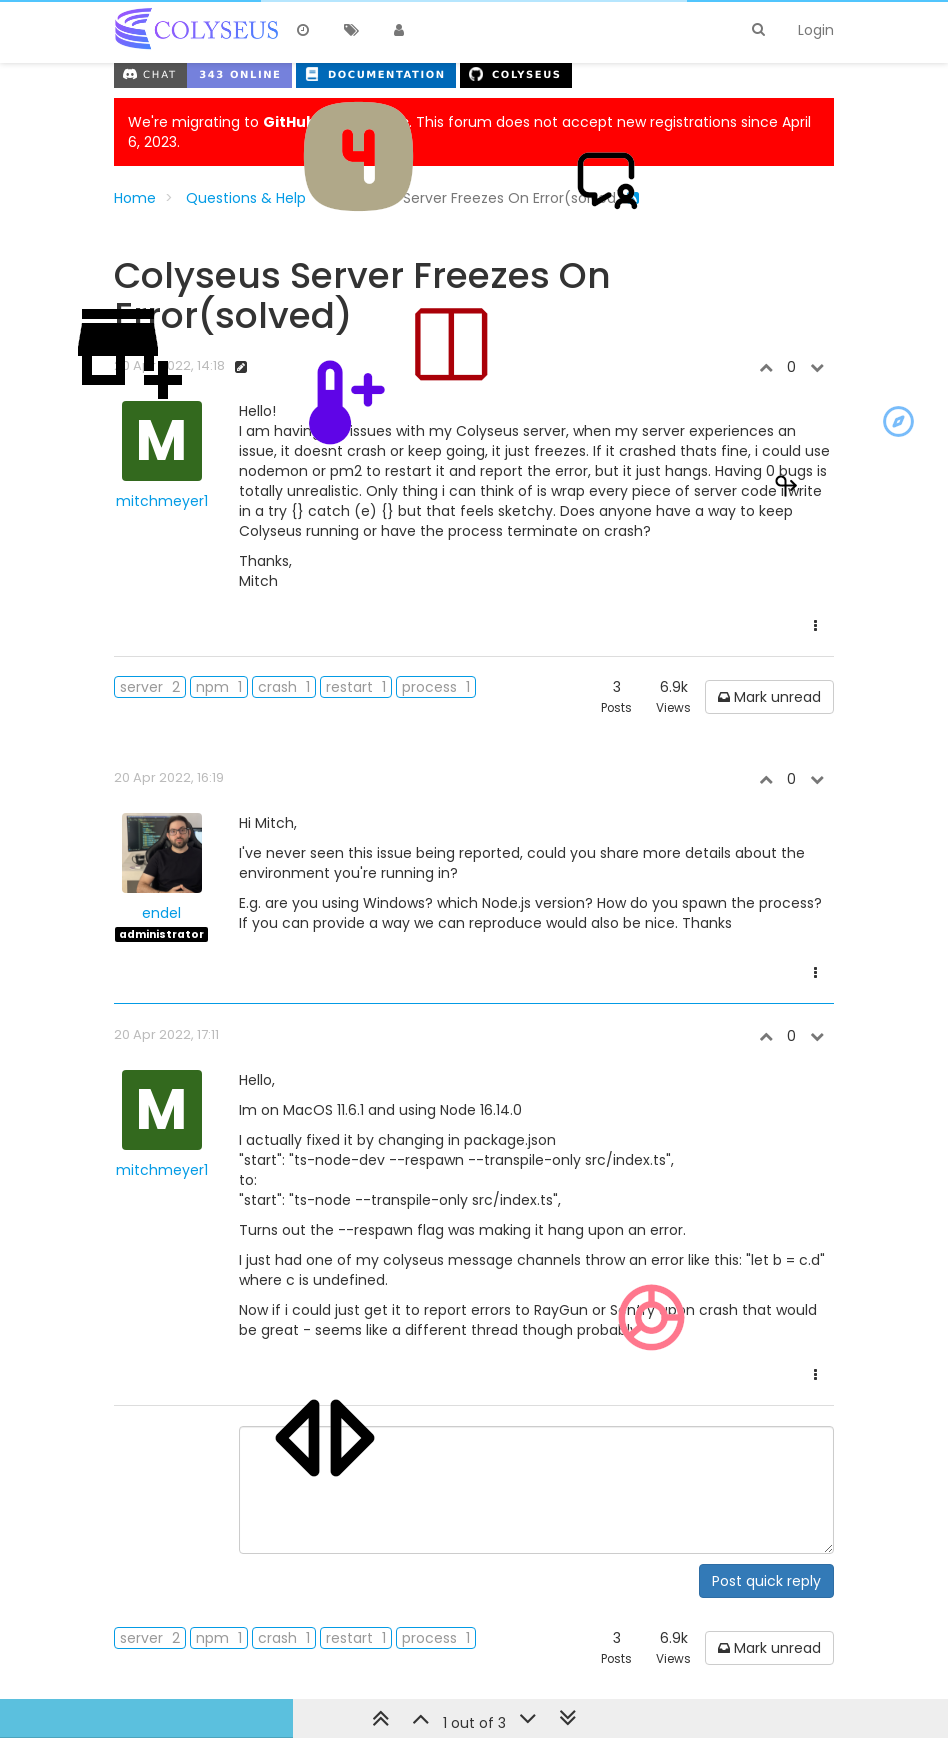  What do you see at coordinates (785, 485) in the screenshot?
I see `redo or repeat last action` at bounding box center [785, 485].